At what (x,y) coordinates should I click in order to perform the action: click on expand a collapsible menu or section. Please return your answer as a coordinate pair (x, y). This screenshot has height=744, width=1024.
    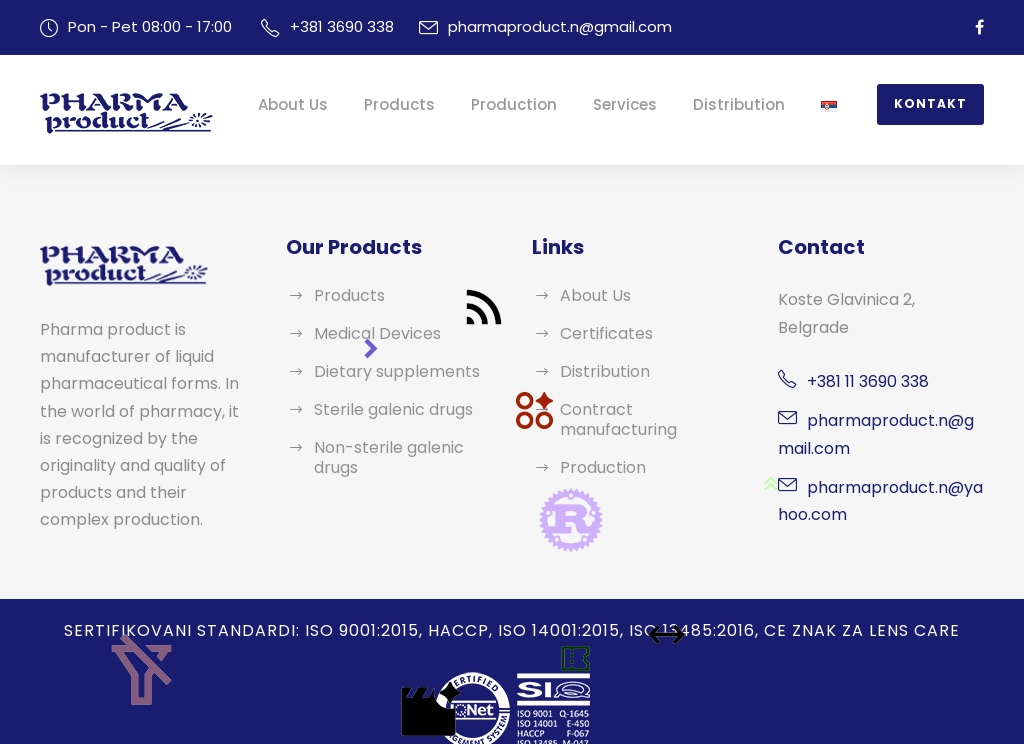
    Looking at the image, I should click on (370, 348).